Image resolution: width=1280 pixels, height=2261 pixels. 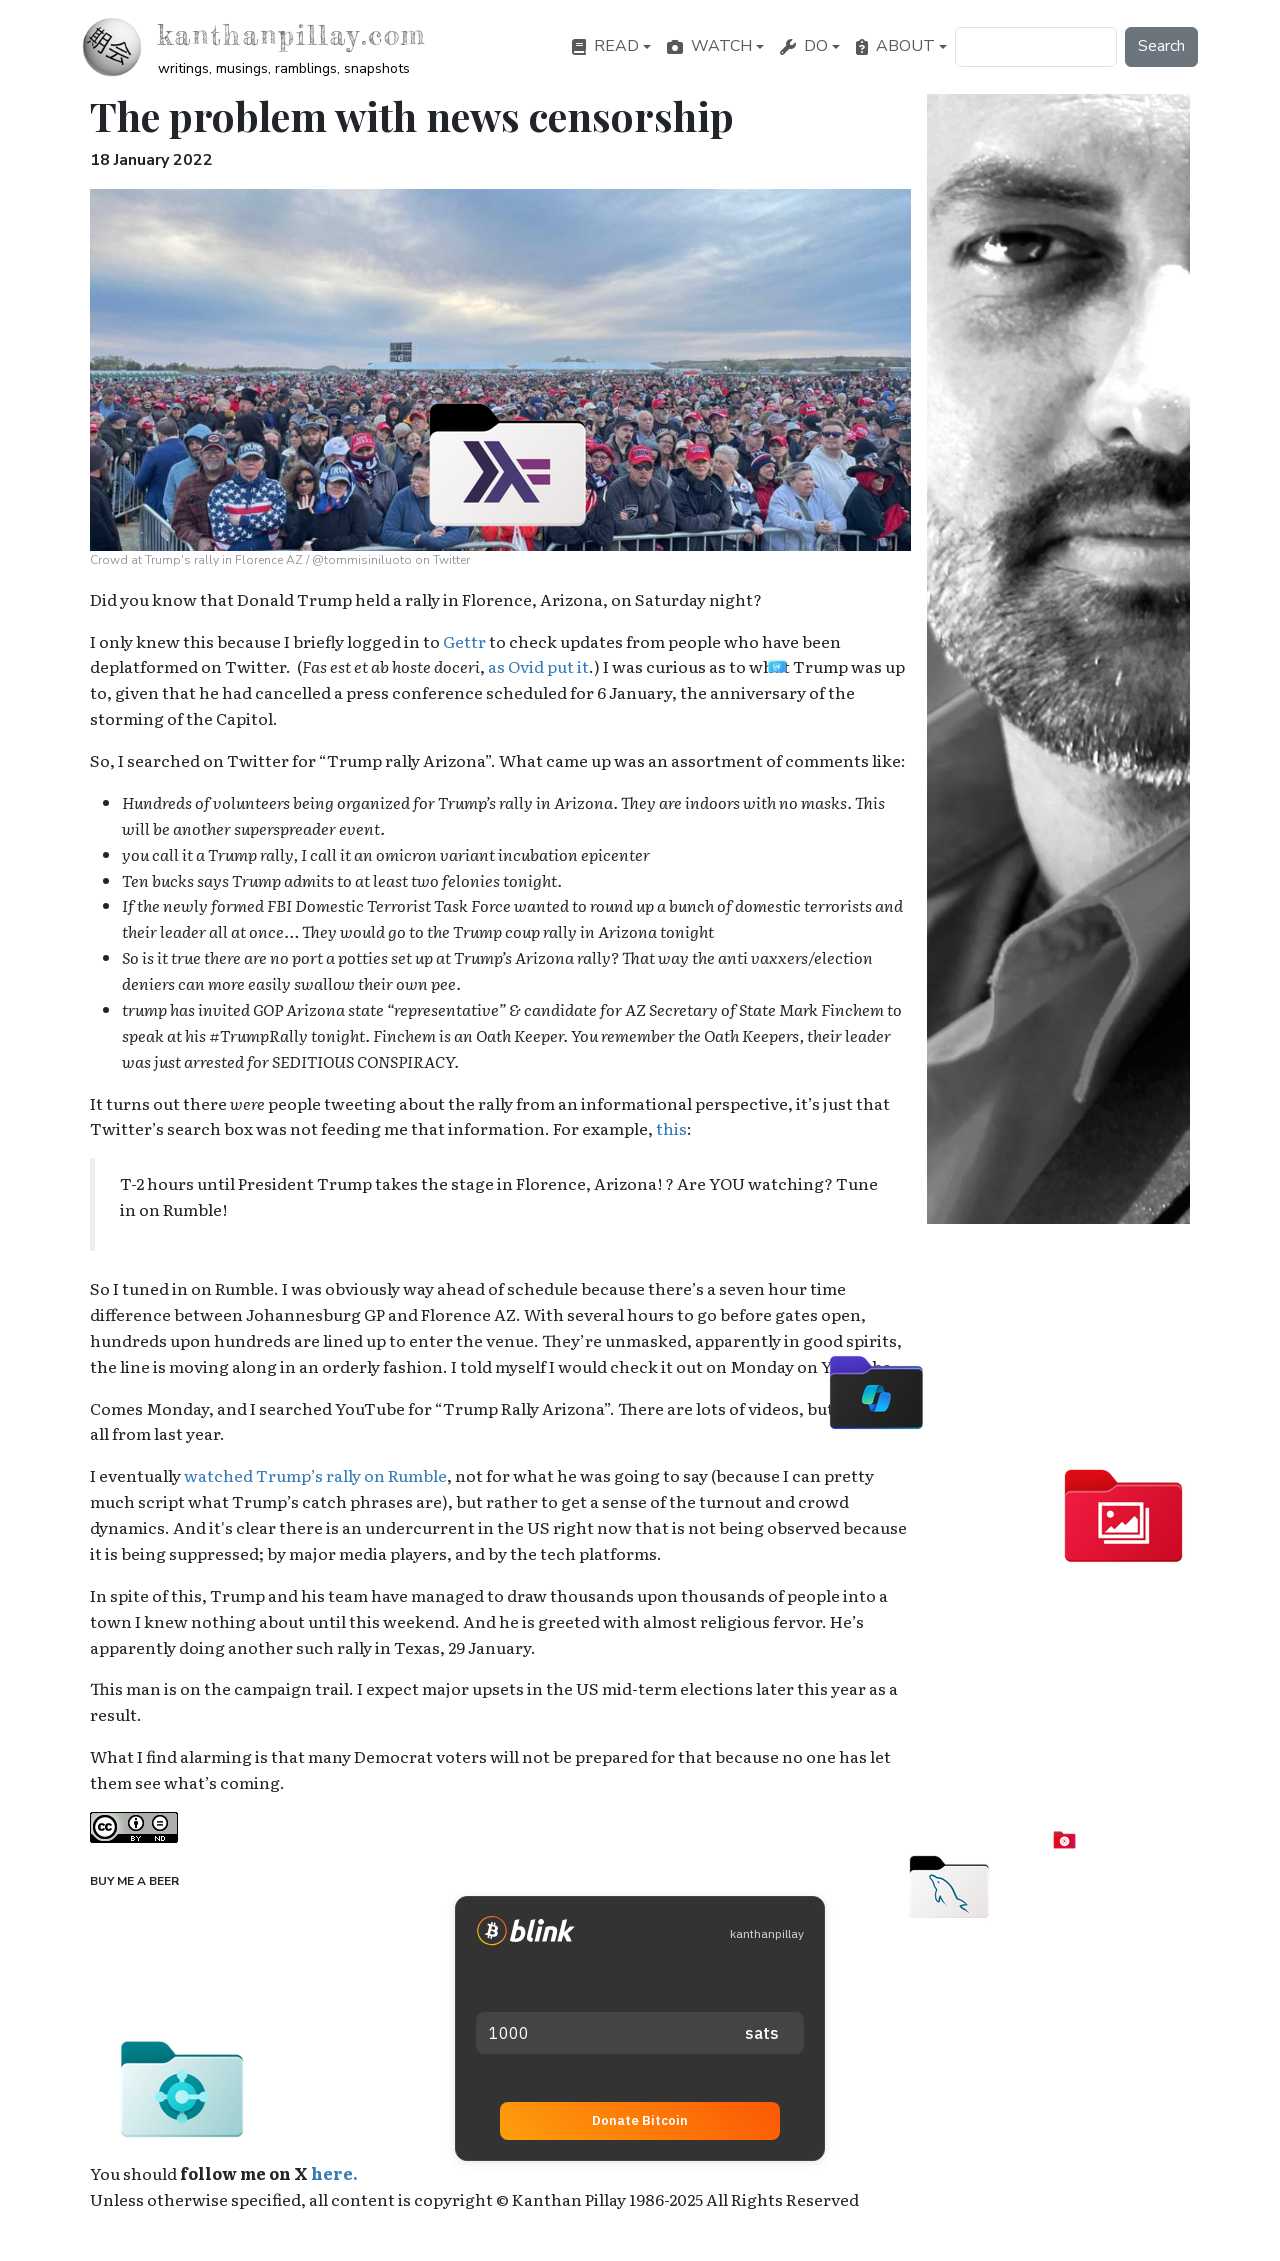 What do you see at coordinates (1064, 1840) in the screenshot?
I see `open folder containing youtube music files` at bounding box center [1064, 1840].